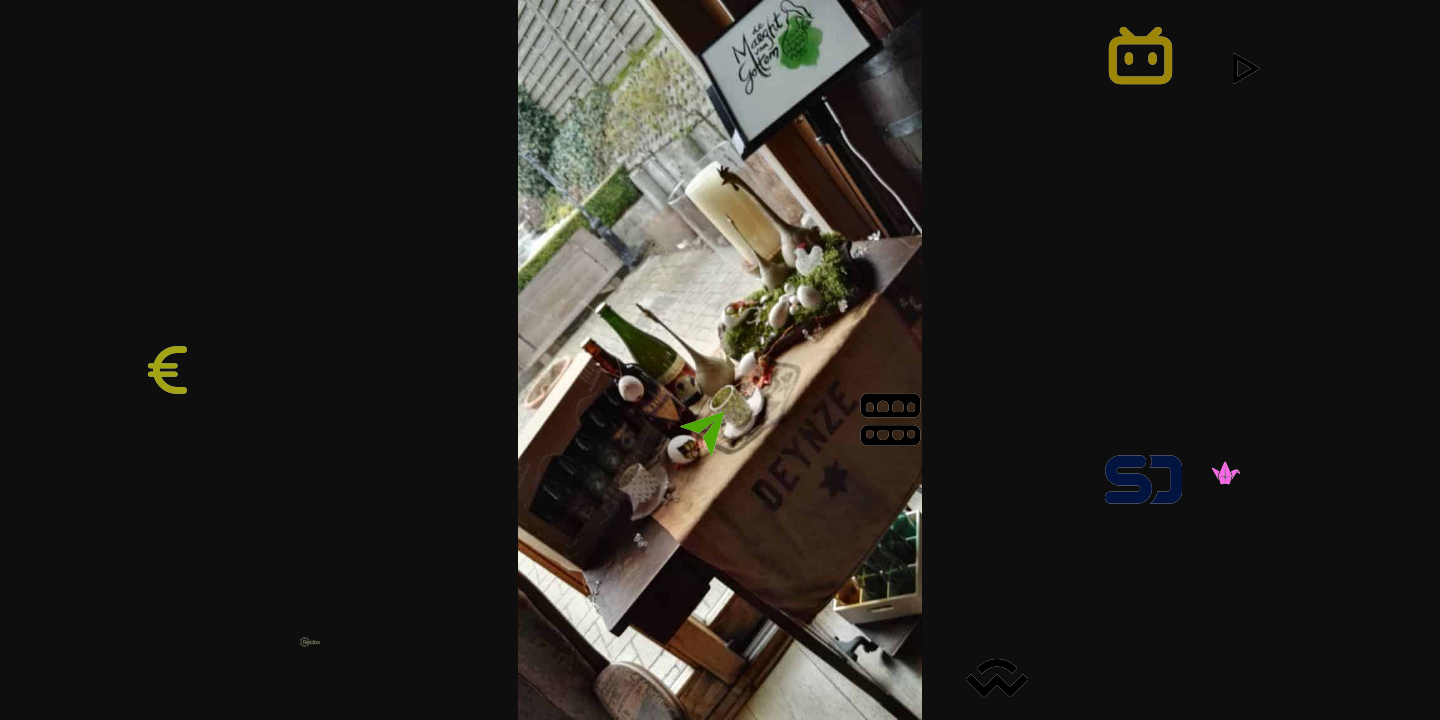  Describe the element at coordinates (1143, 479) in the screenshot. I see `open speakerdeck profile or presentations` at that location.